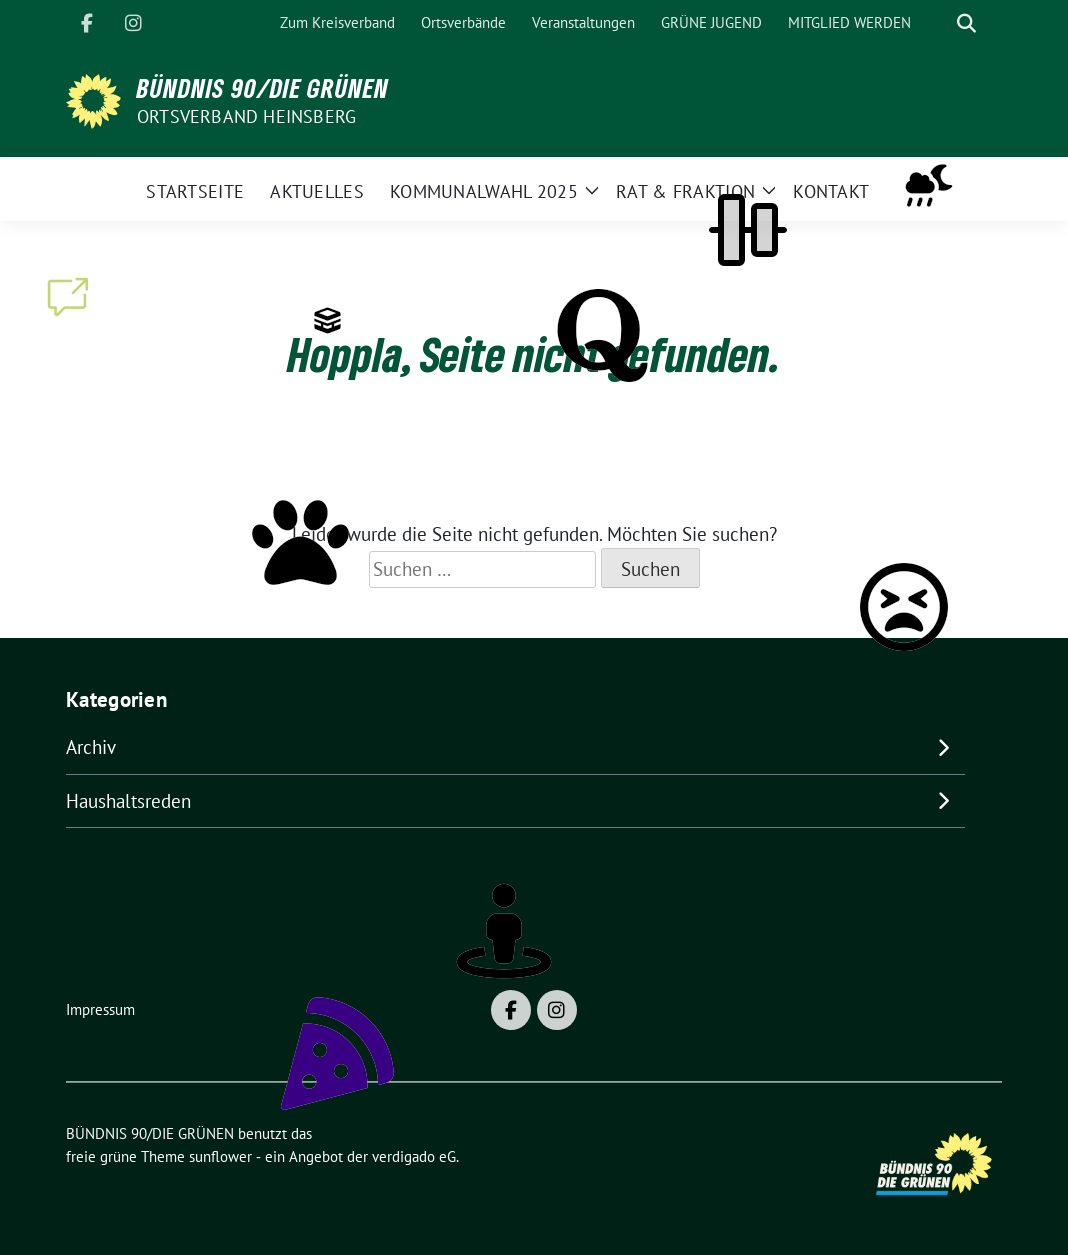 The image size is (1068, 1255). I want to click on indicates user fatigue or exhaustion status, so click(904, 607).